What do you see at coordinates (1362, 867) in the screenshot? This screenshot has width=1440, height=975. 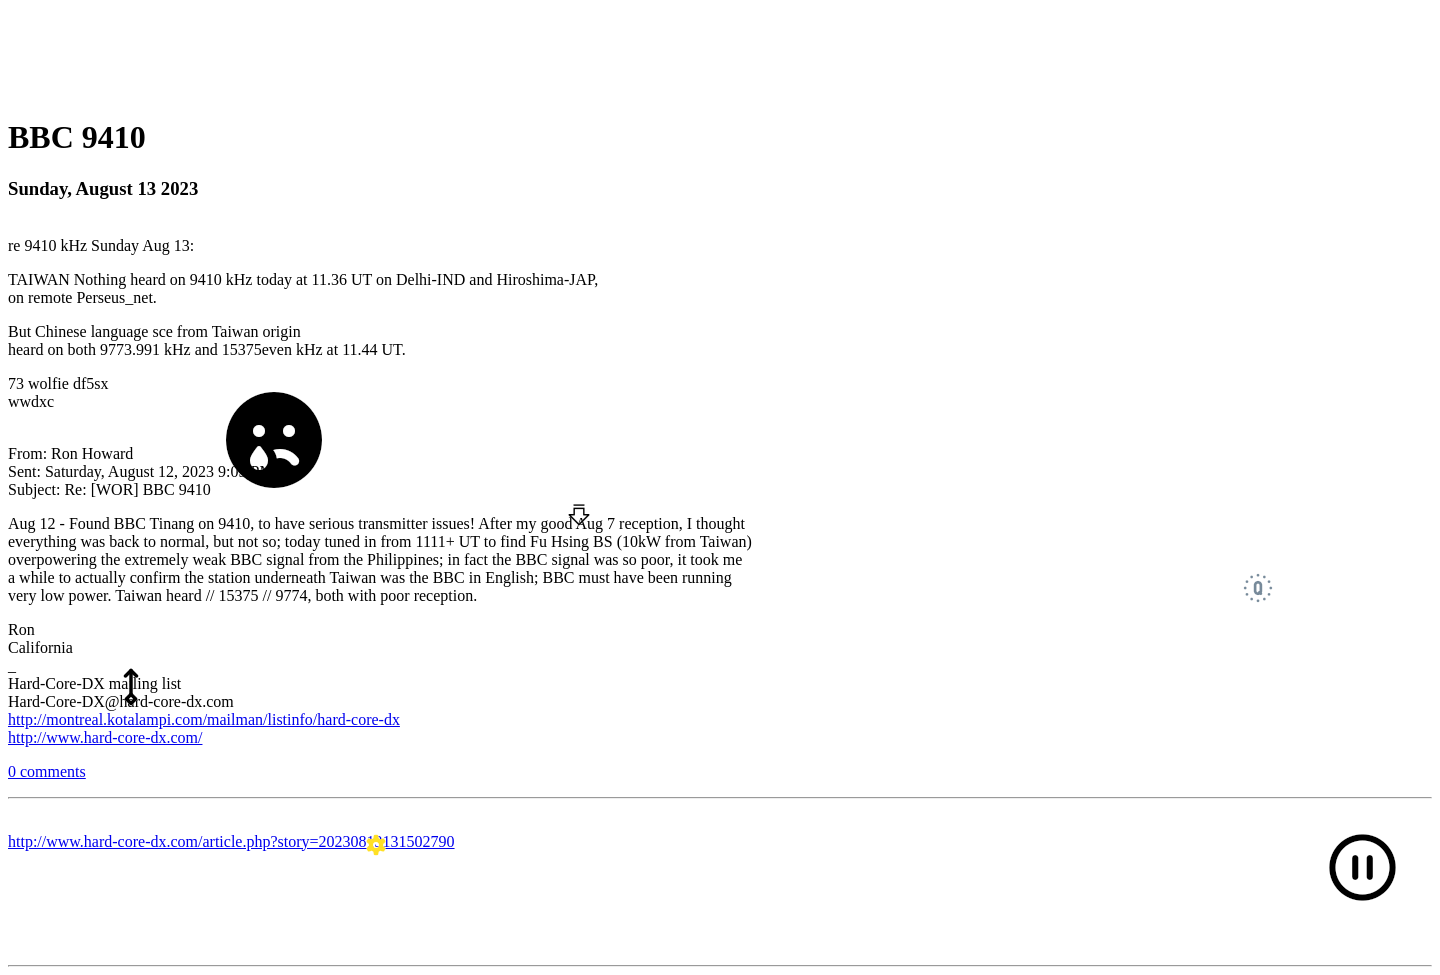 I see `pause media playback` at bounding box center [1362, 867].